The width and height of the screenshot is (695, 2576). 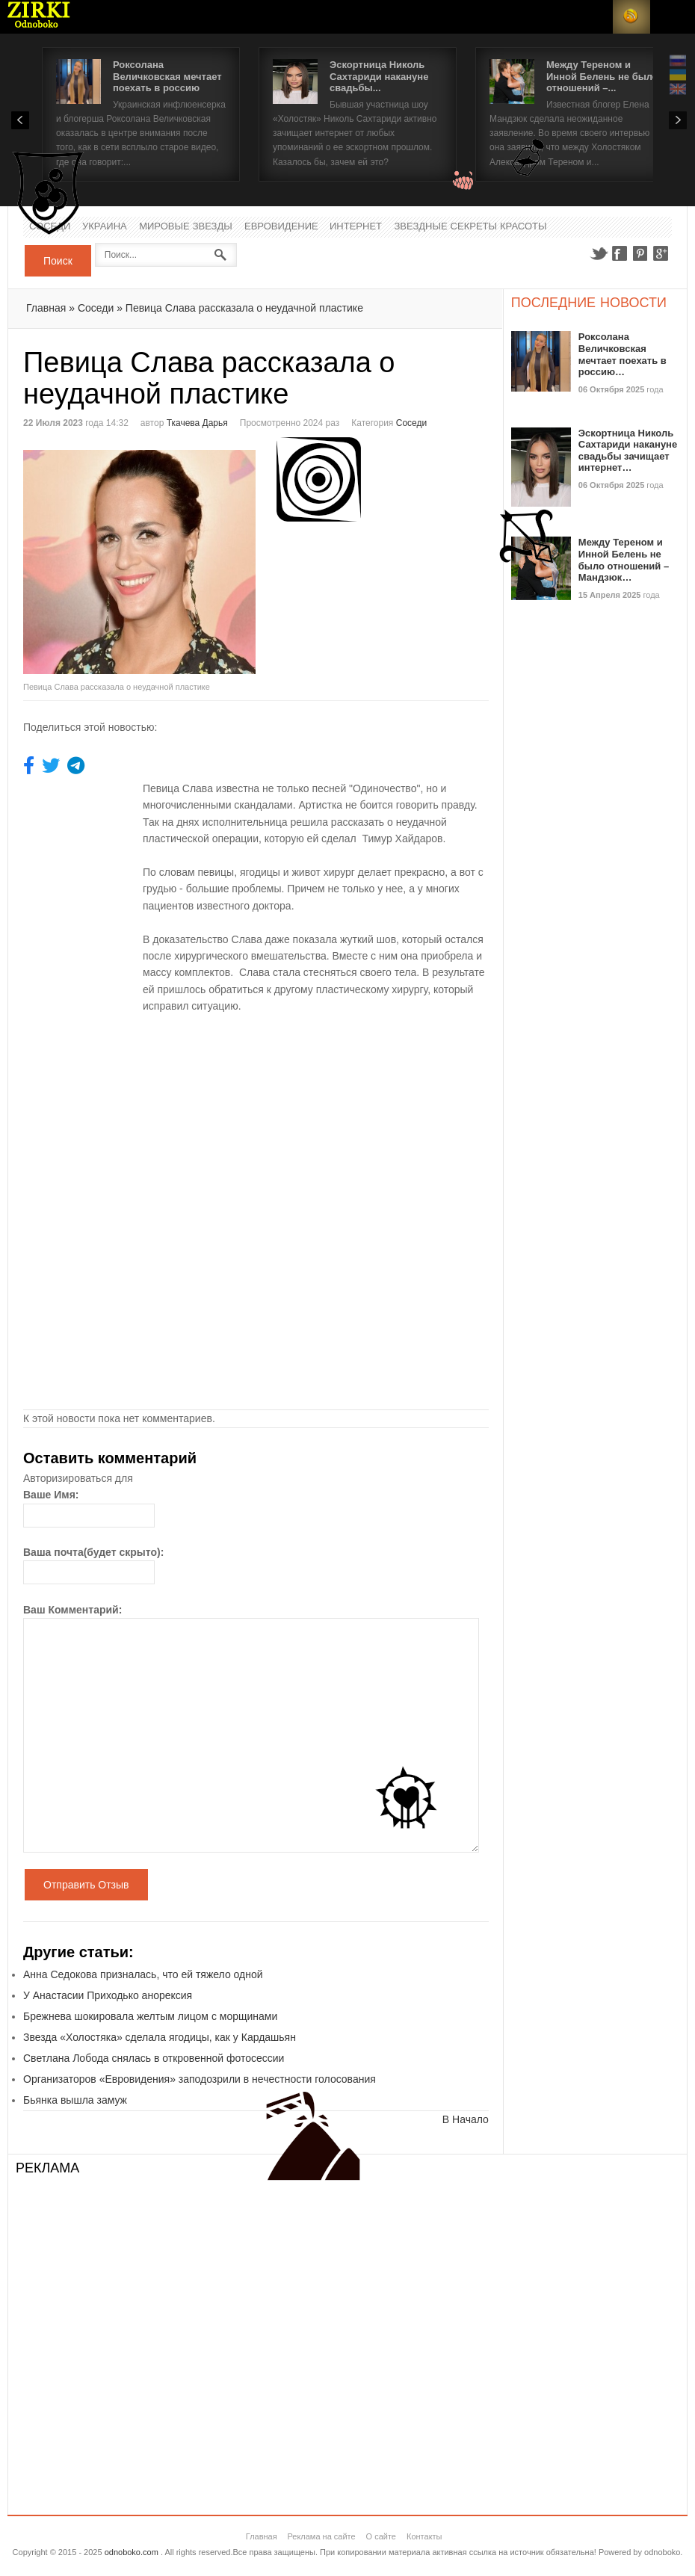 I want to click on abstract decorative element or game asset, so click(x=318, y=479).